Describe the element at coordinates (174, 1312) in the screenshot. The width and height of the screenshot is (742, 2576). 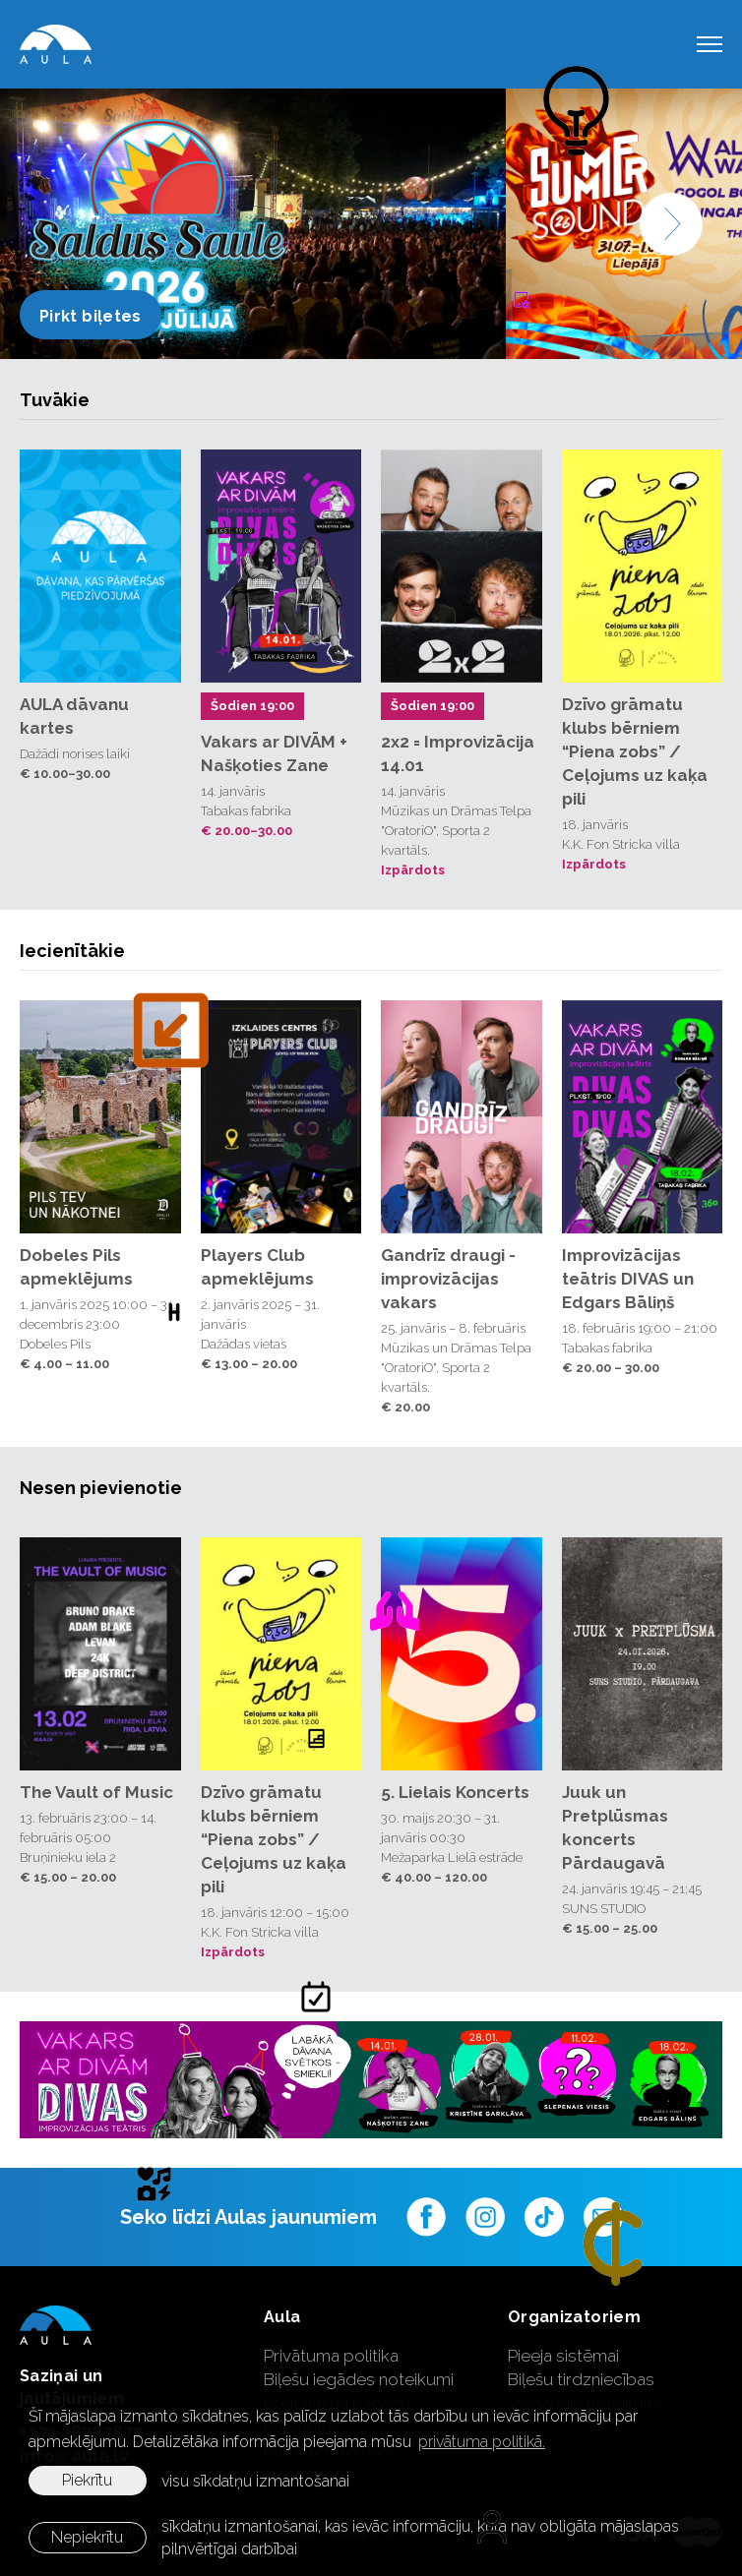
I see `indicates heading or header formatting option` at that location.